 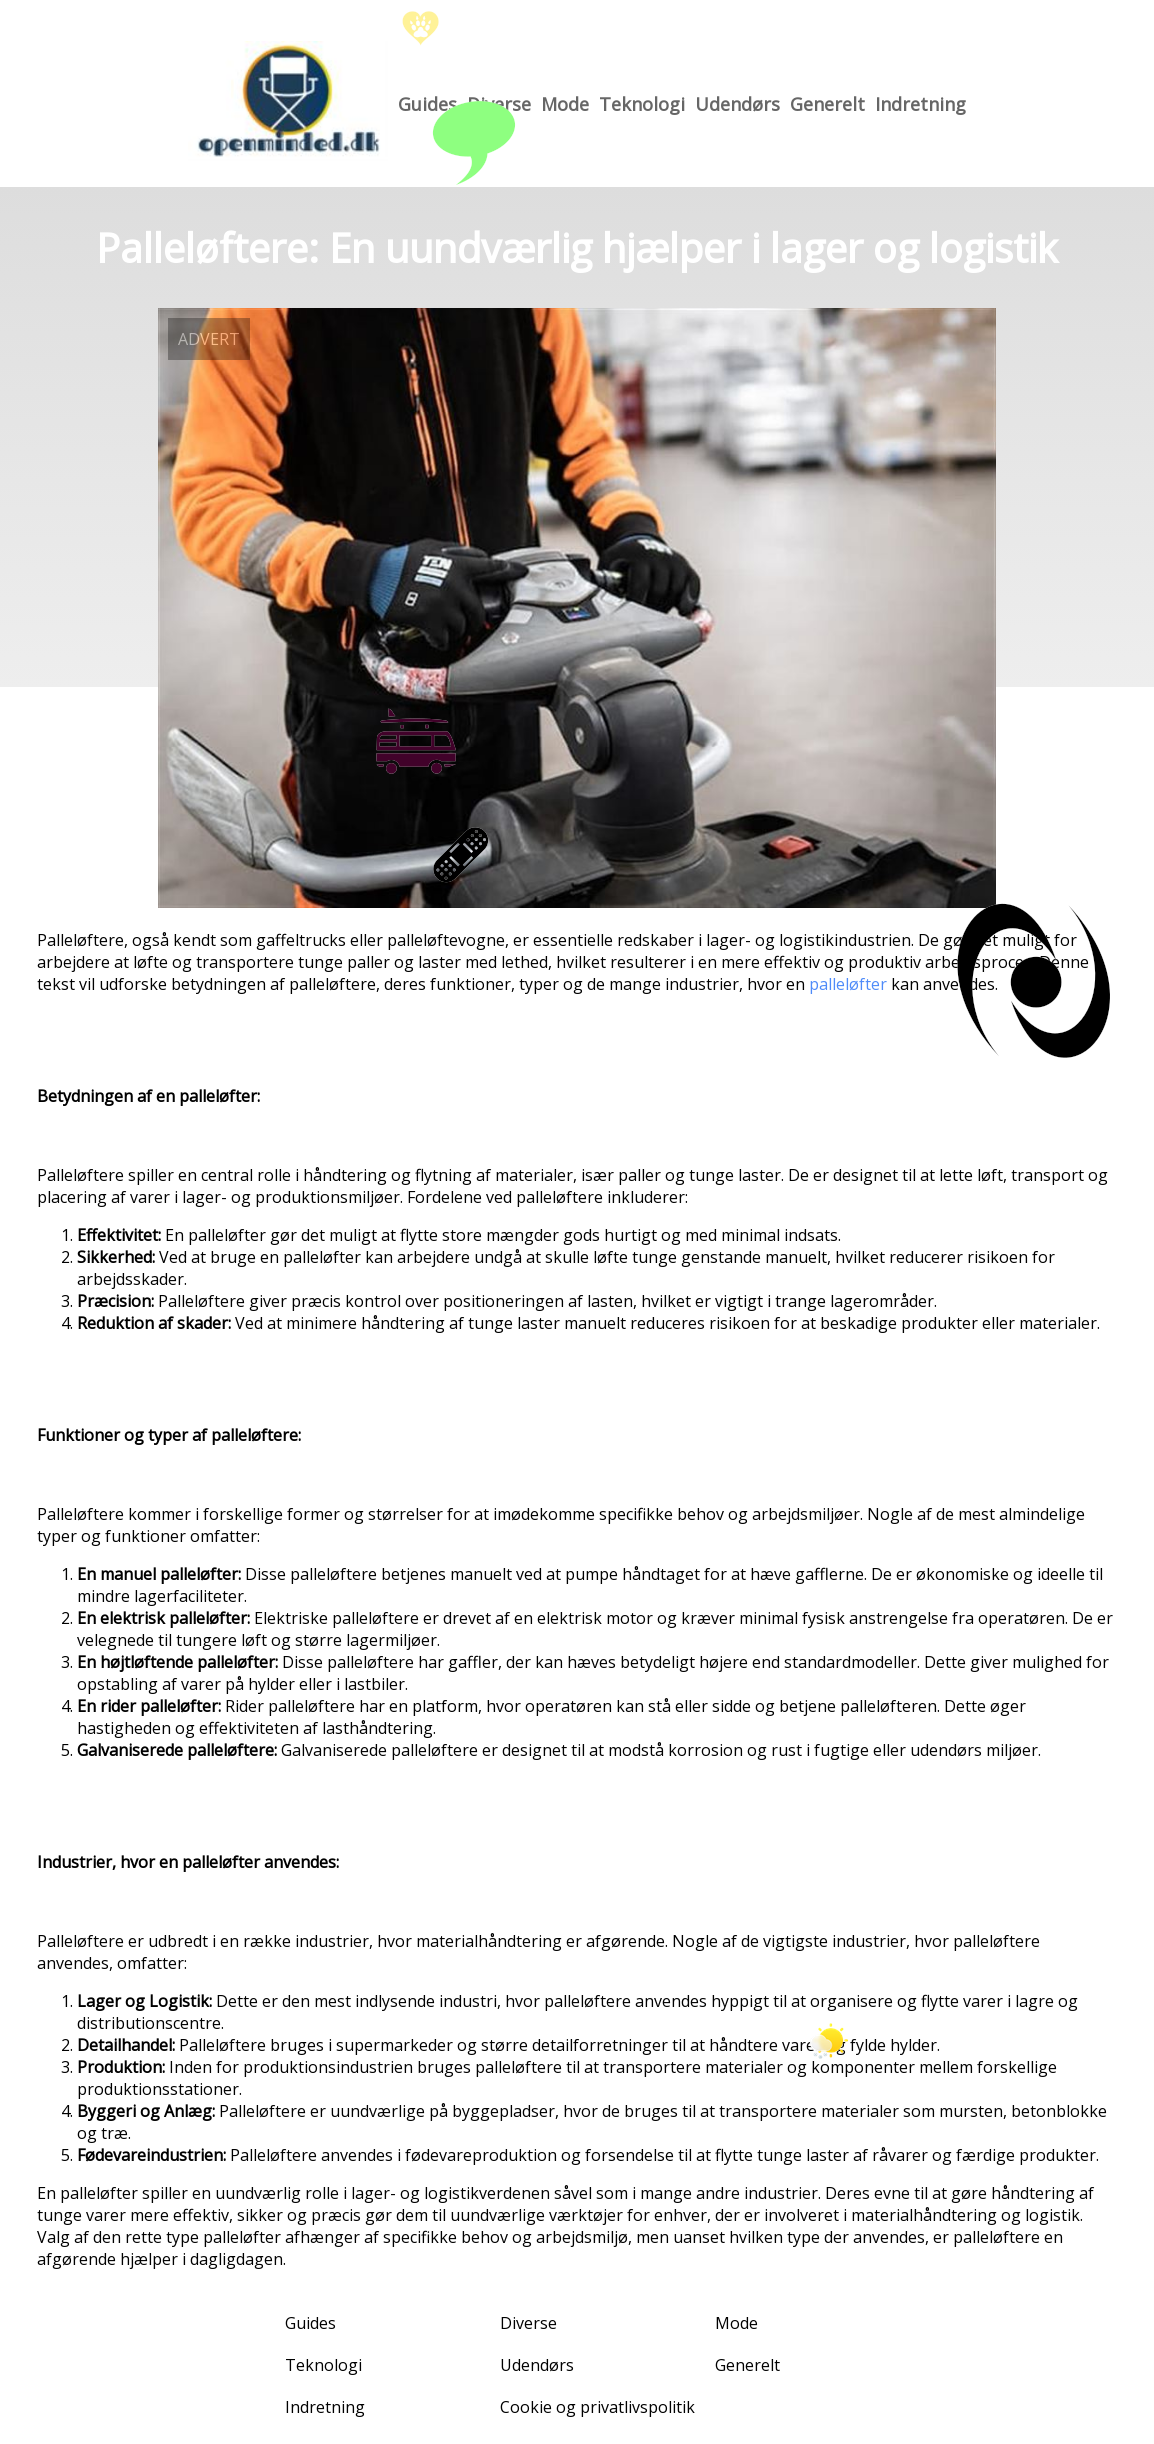 What do you see at coordinates (1032, 982) in the screenshot?
I see `activate focus or concentration mode` at bounding box center [1032, 982].